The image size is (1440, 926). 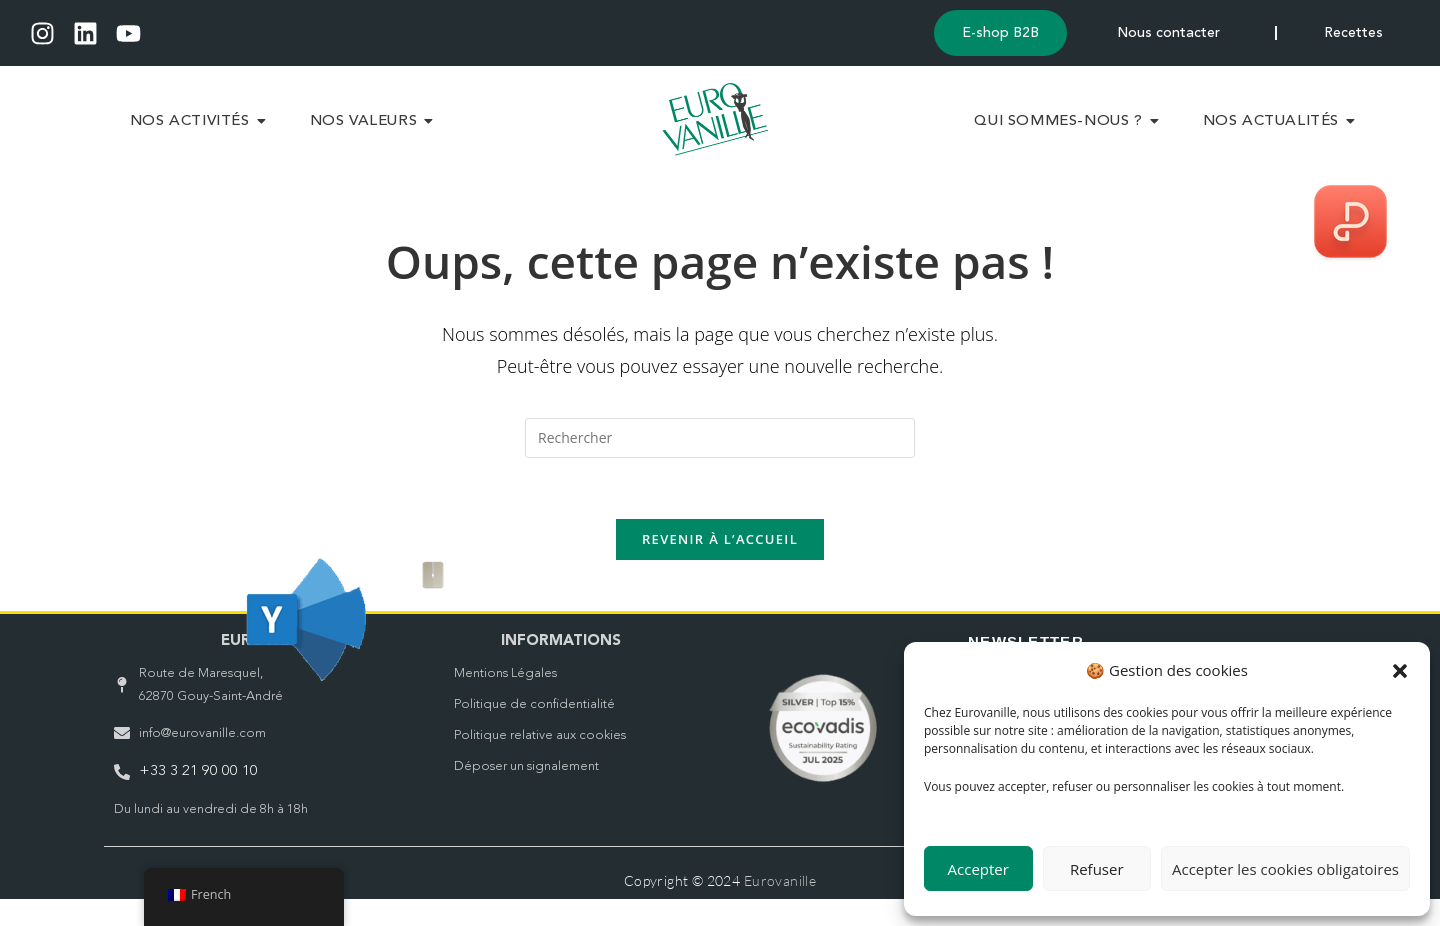 What do you see at coordinates (306, 619) in the screenshot?
I see `open Microsoft Yammer app` at bounding box center [306, 619].